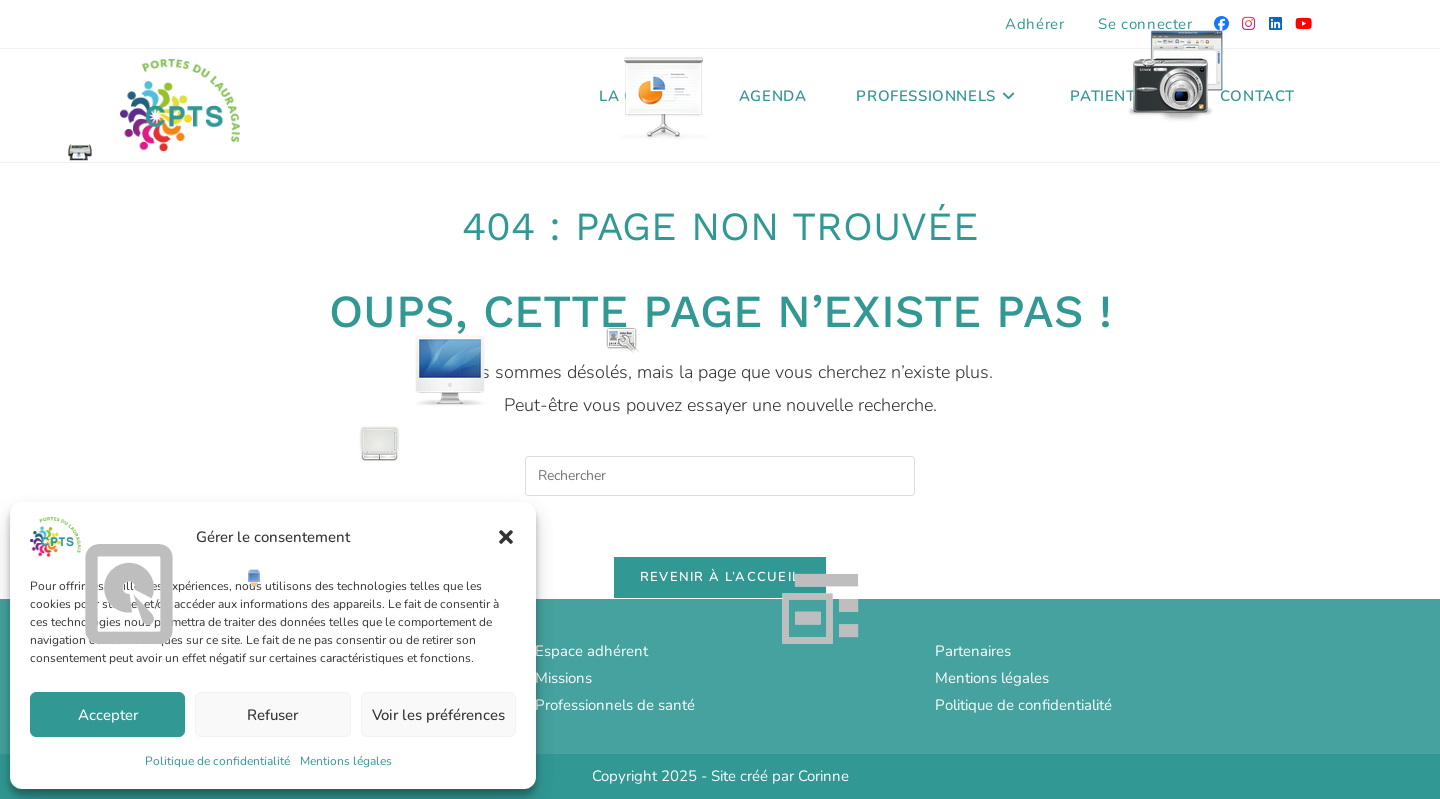  I want to click on remove all items from the list, so click(826, 605).